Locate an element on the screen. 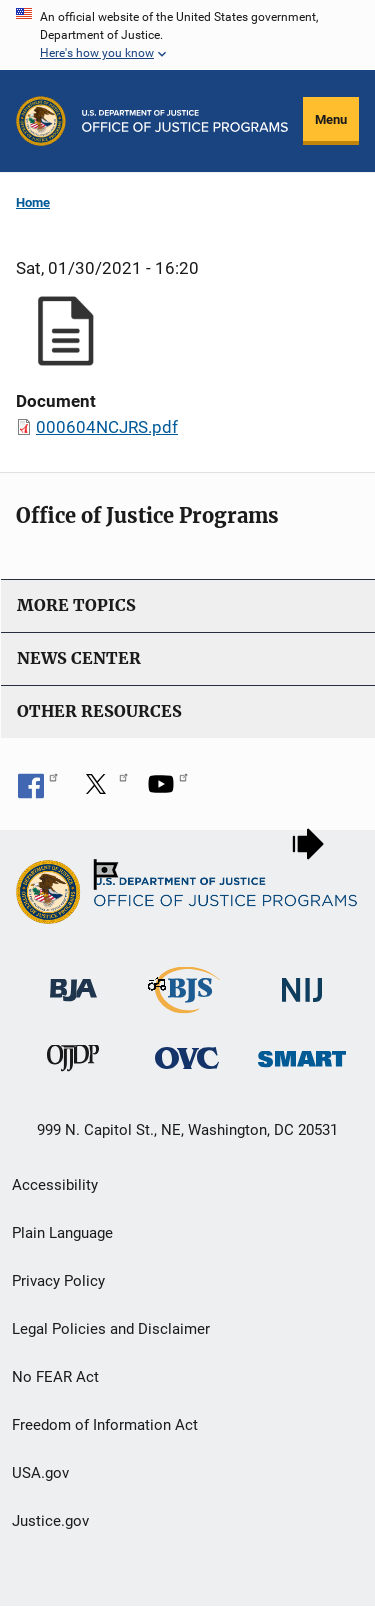  proceed to the next step is located at coordinates (307, 844).